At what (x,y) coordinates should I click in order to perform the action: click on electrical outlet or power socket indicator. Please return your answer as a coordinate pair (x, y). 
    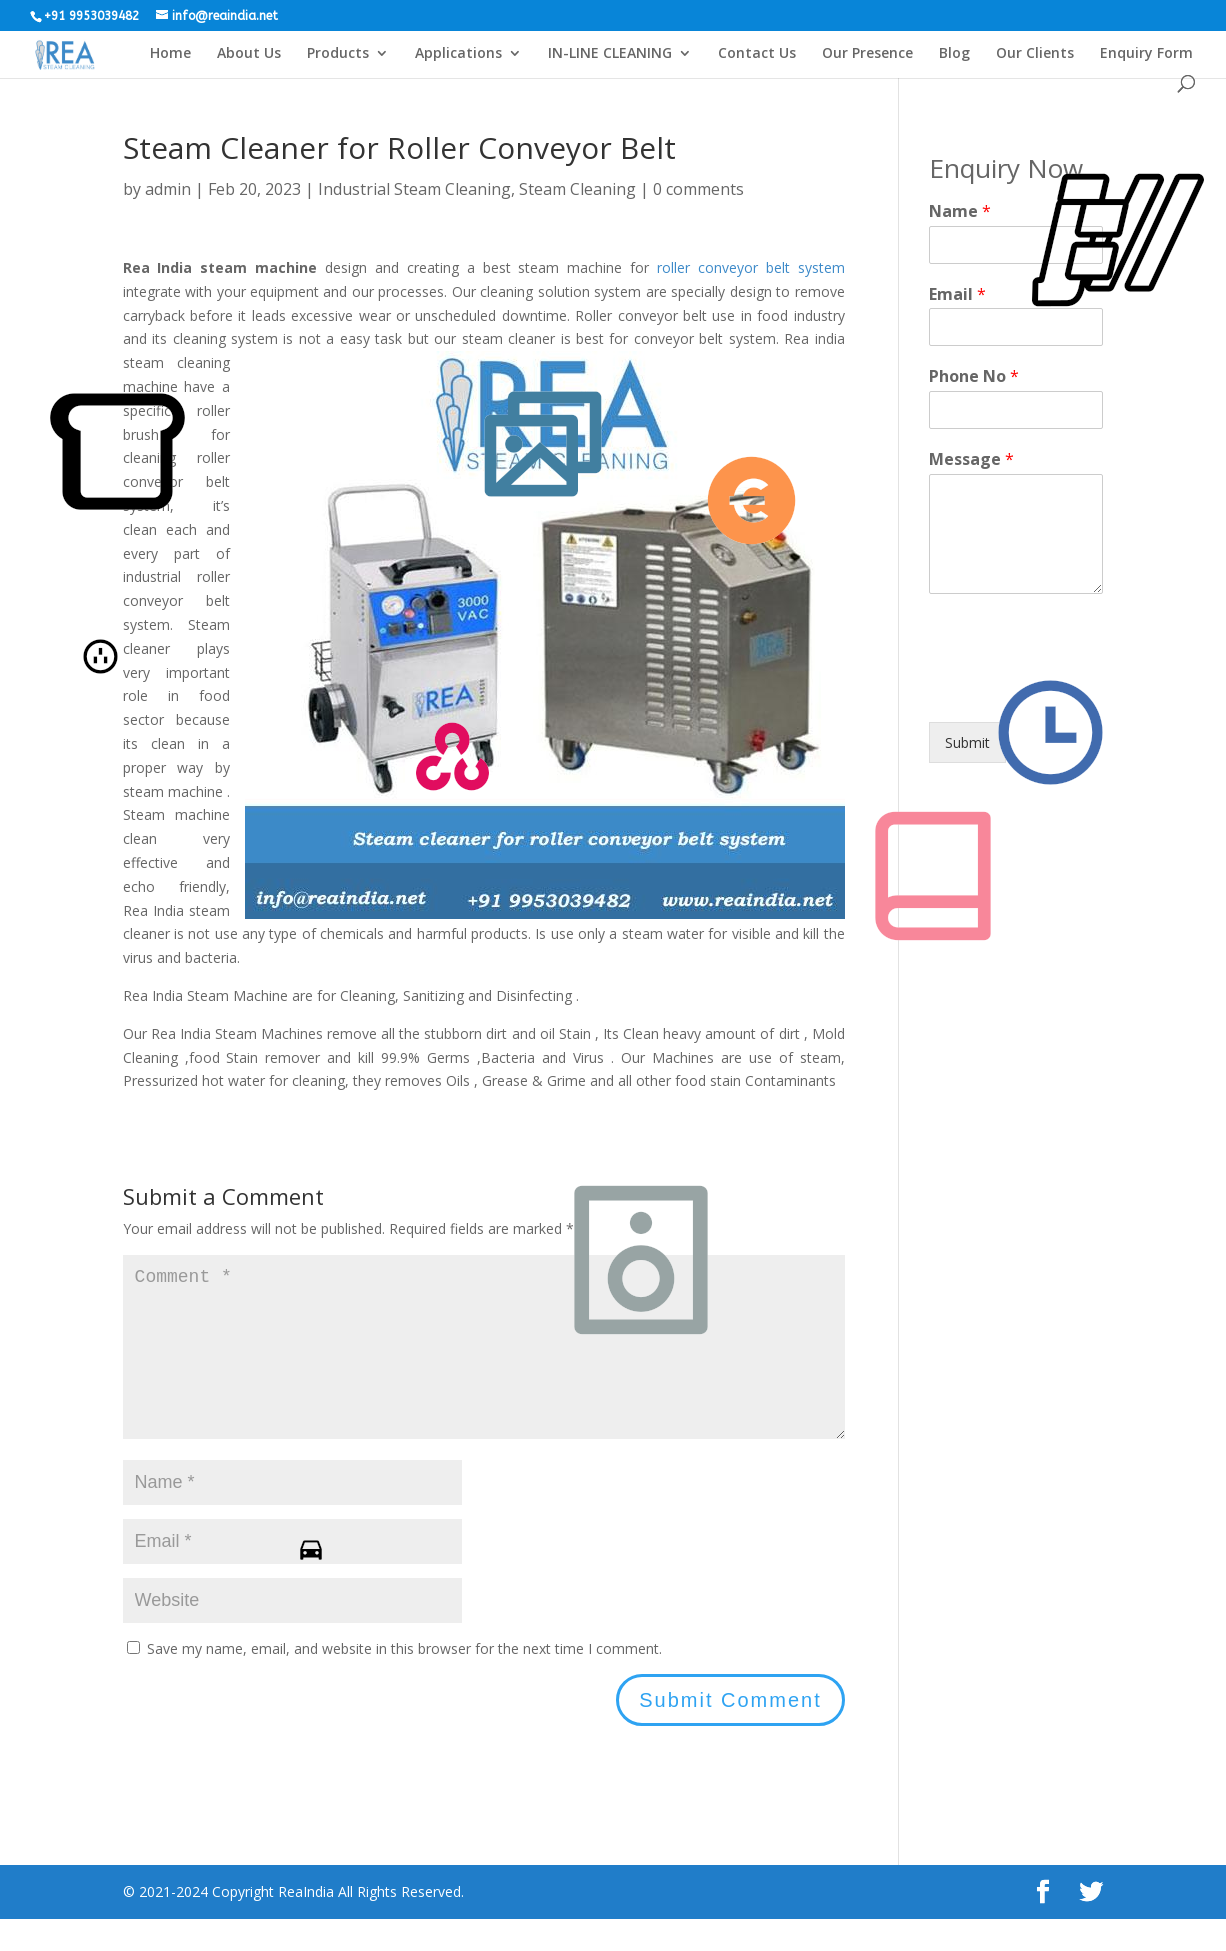
    Looking at the image, I should click on (100, 656).